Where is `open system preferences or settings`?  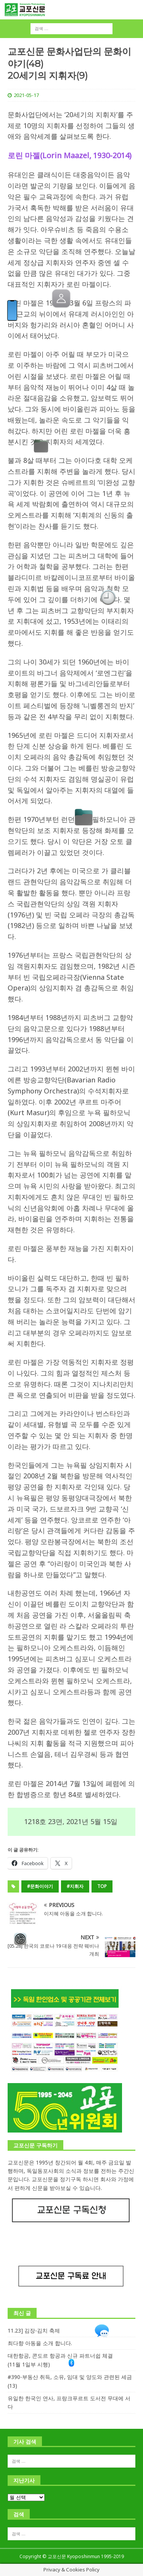 open system preferences or settings is located at coordinates (20, 1939).